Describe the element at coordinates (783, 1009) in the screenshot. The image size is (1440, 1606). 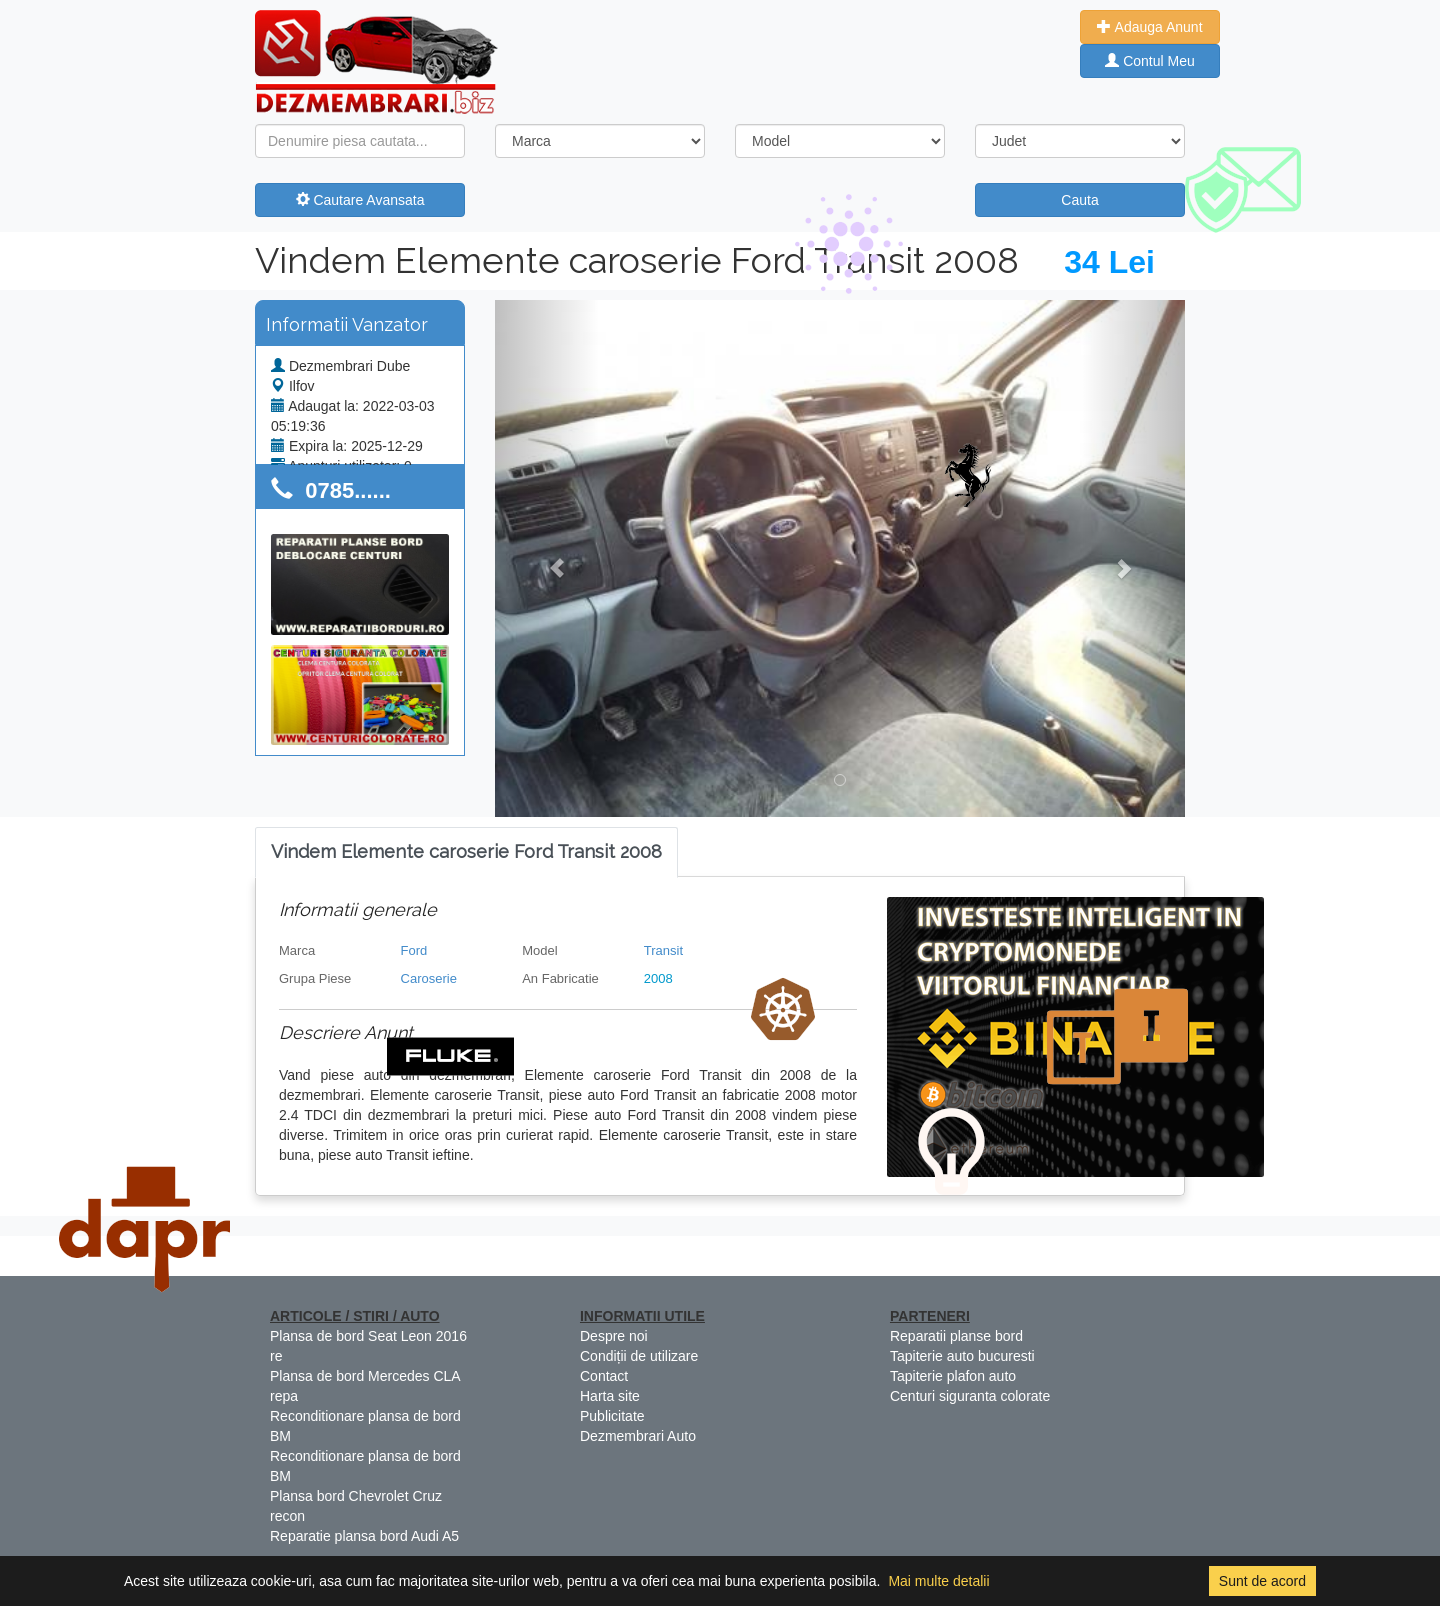
I see `kubernetes container orchestration platform logo` at that location.